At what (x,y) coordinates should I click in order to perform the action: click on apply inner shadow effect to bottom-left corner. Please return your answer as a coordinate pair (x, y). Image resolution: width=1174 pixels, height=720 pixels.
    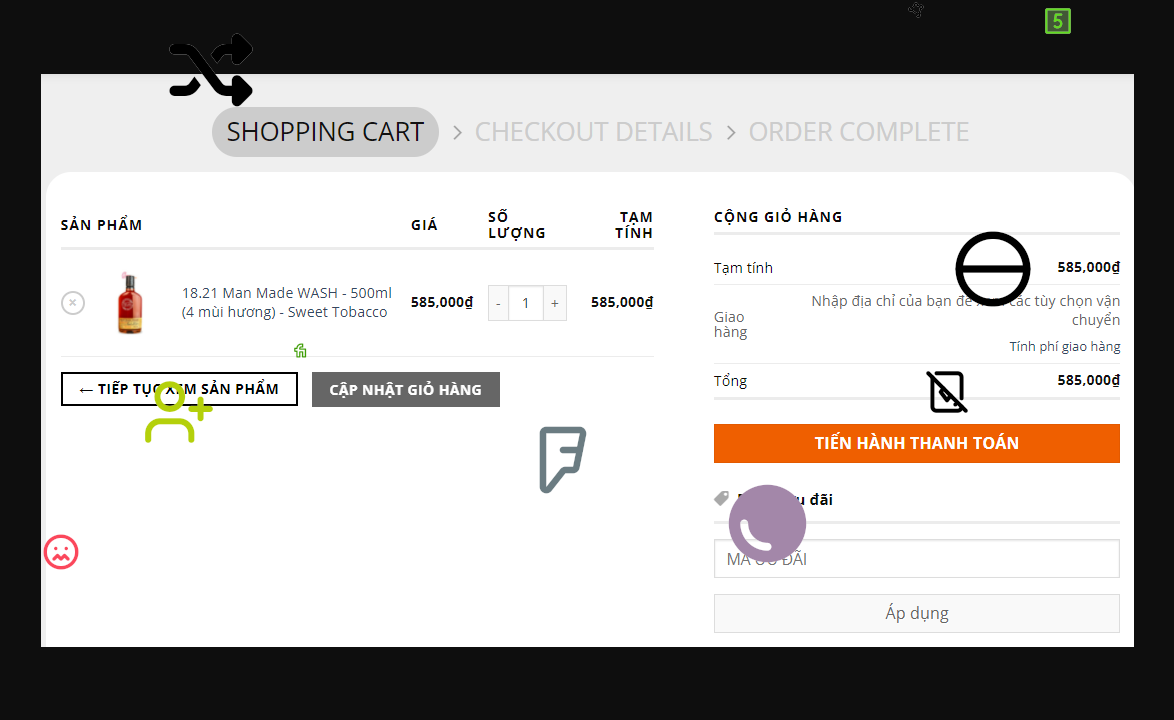
    Looking at the image, I should click on (767, 523).